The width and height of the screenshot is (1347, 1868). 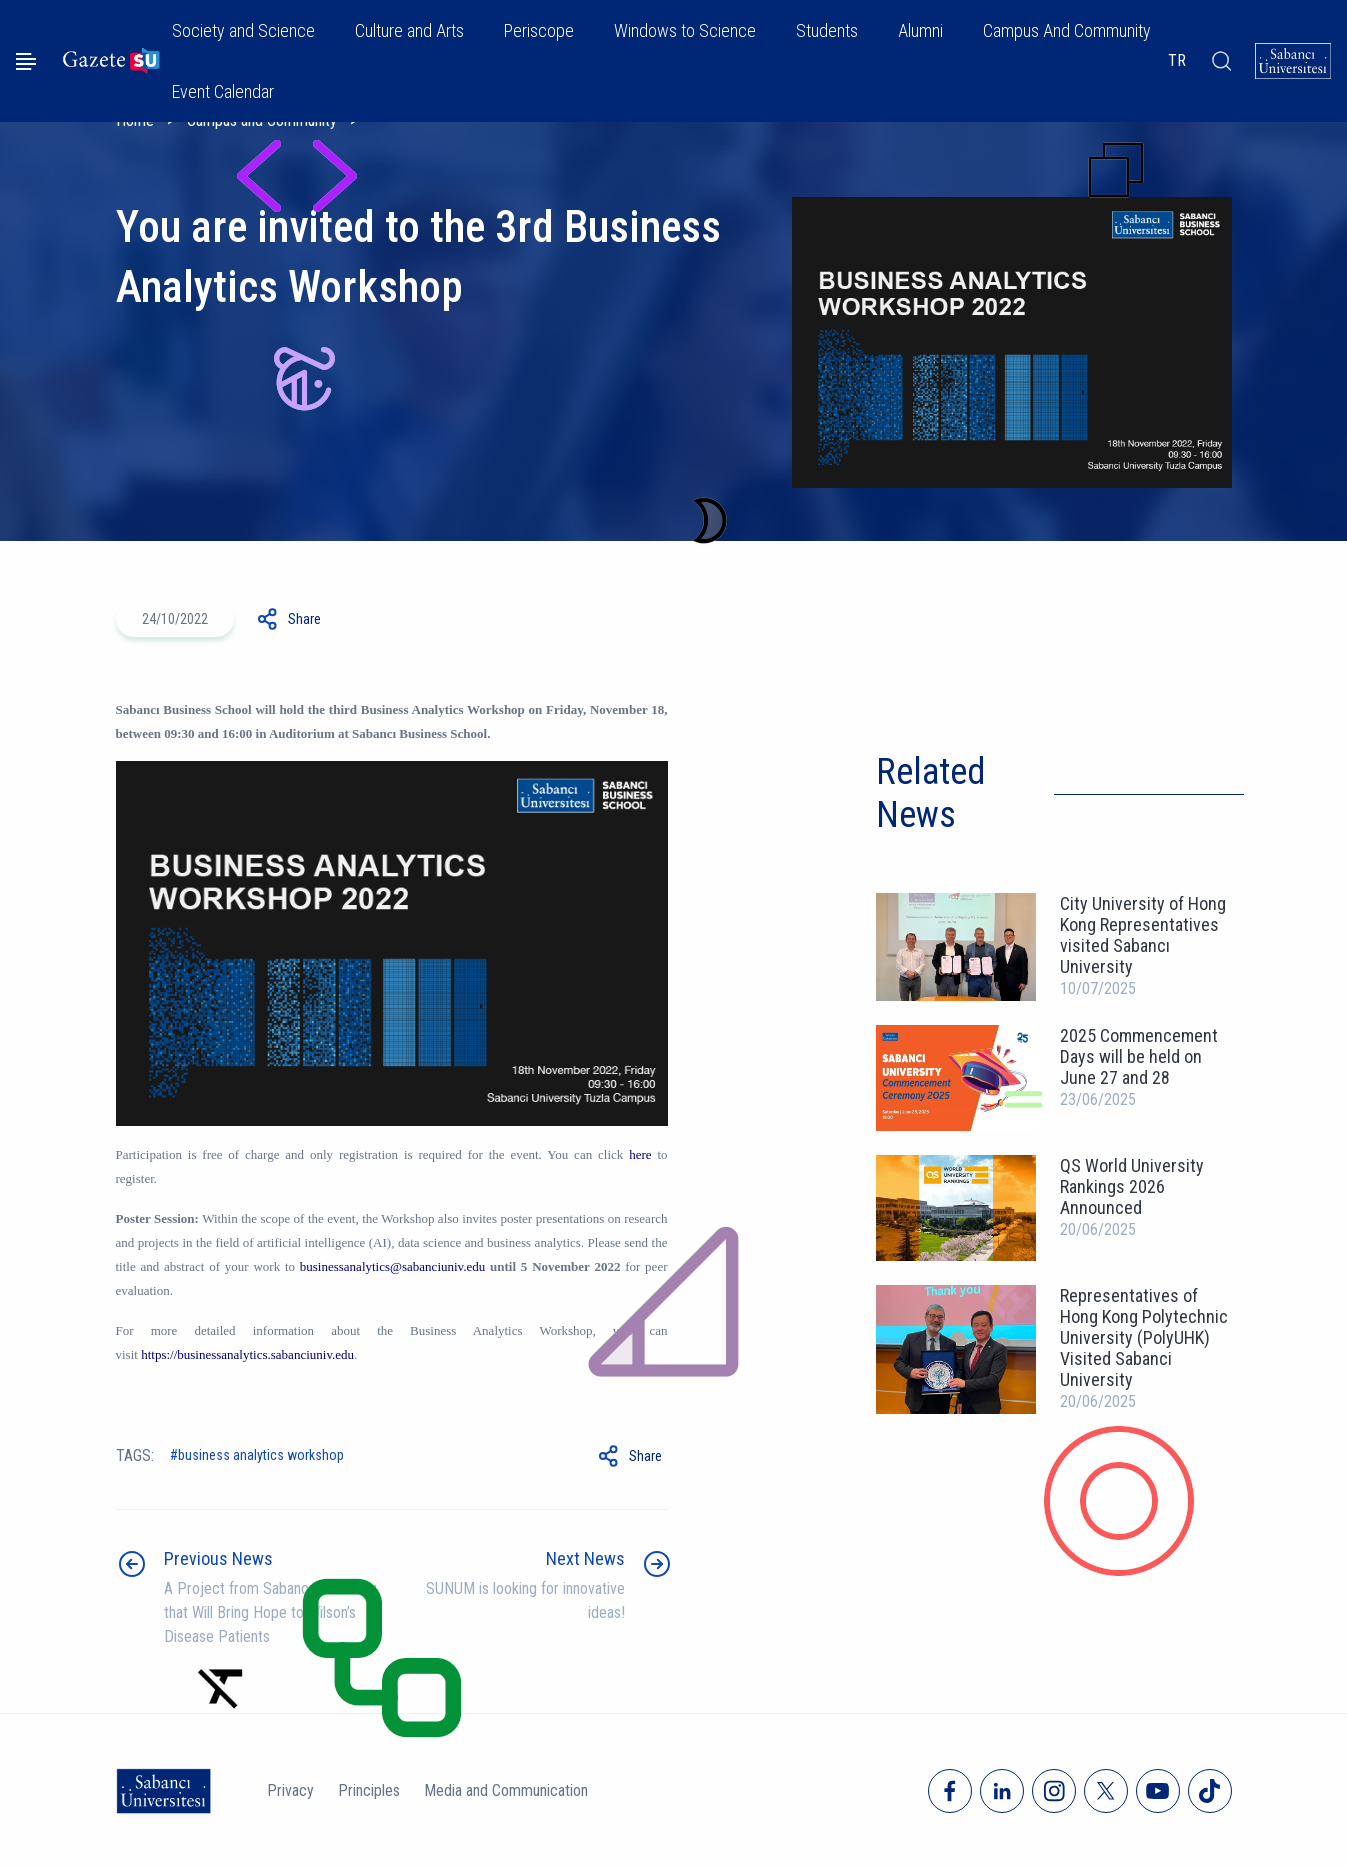 What do you see at coordinates (676, 1308) in the screenshot?
I see `indicates weak cellular signal strength` at bounding box center [676, 1308].